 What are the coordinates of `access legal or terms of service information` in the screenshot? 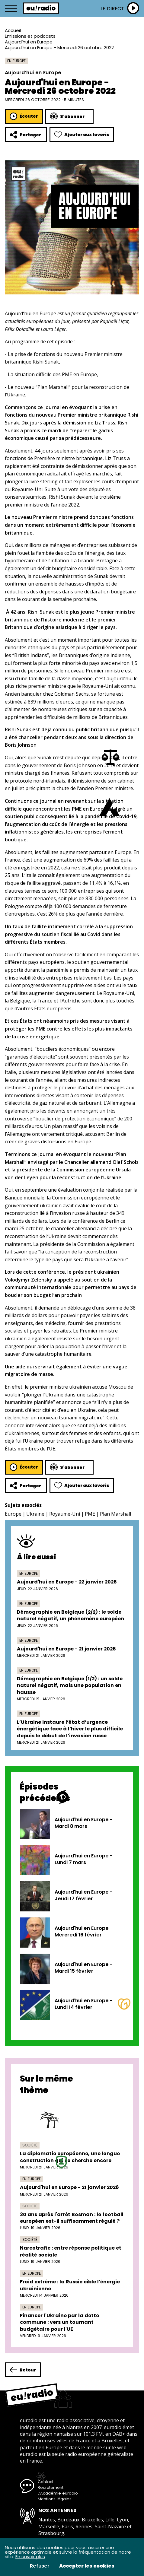 It's located at (110, 758).